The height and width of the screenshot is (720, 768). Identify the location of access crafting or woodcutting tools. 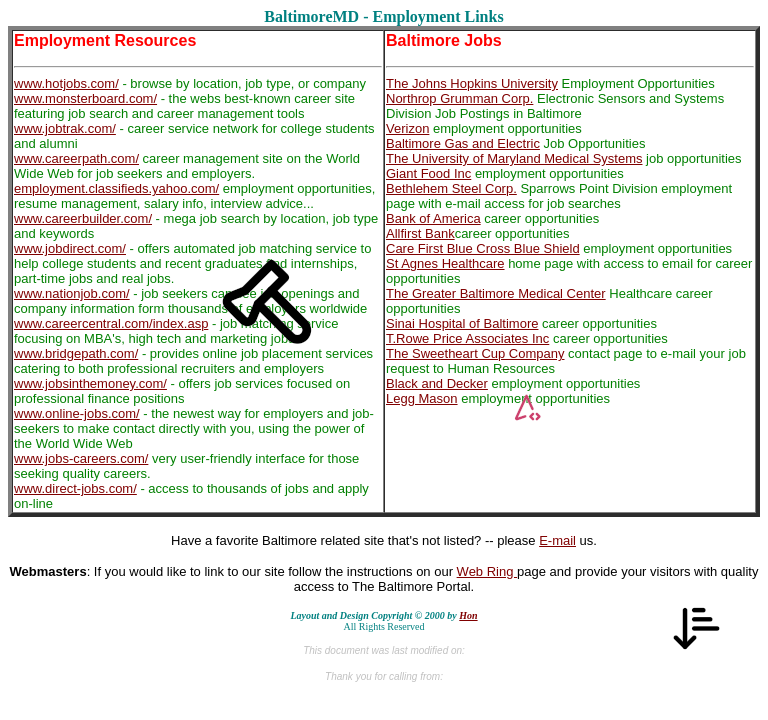
(267, 304).